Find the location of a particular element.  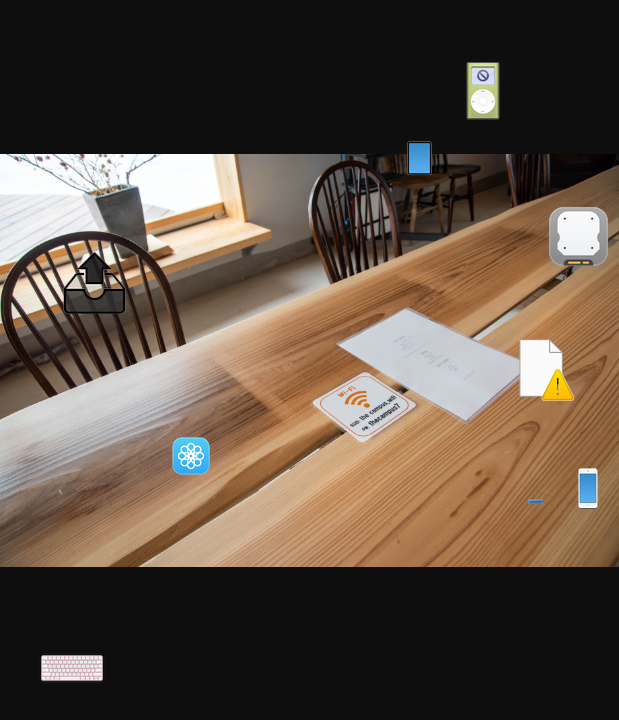

iPod mini device not connected or unavailable is located at coordinates (483, 91).